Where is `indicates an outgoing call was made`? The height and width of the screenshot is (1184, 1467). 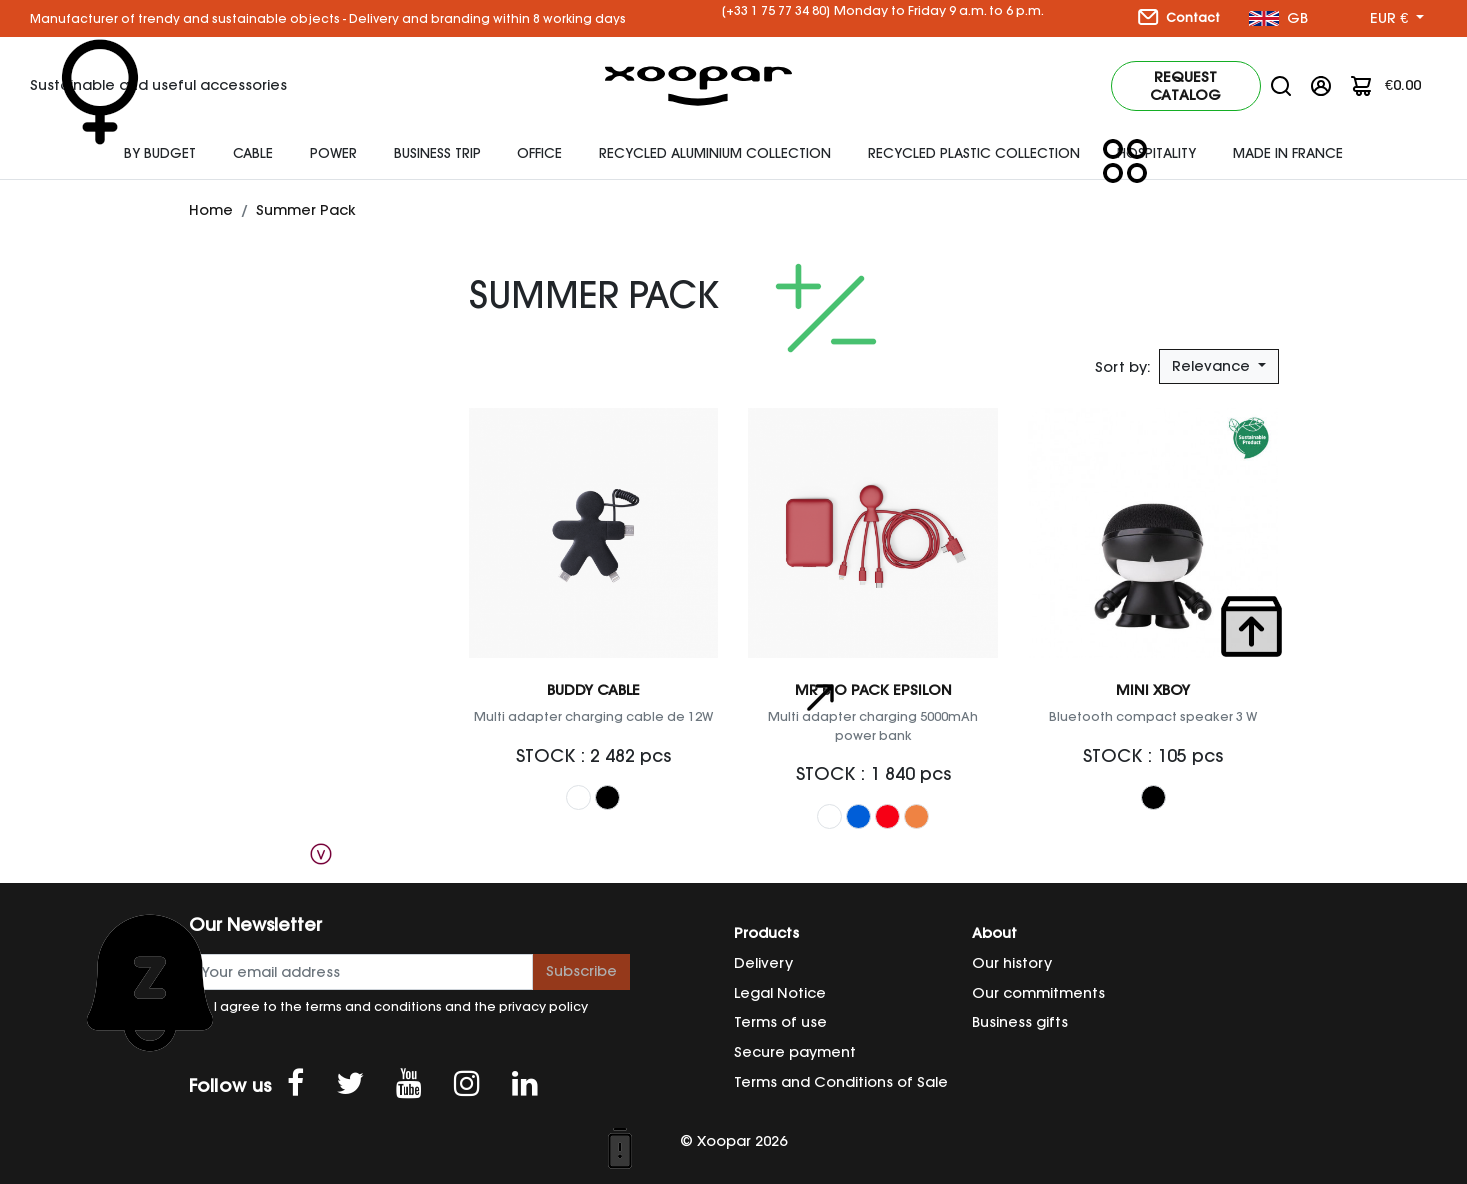 indicates an outgoing call was made is located at coordinates (821, 697).